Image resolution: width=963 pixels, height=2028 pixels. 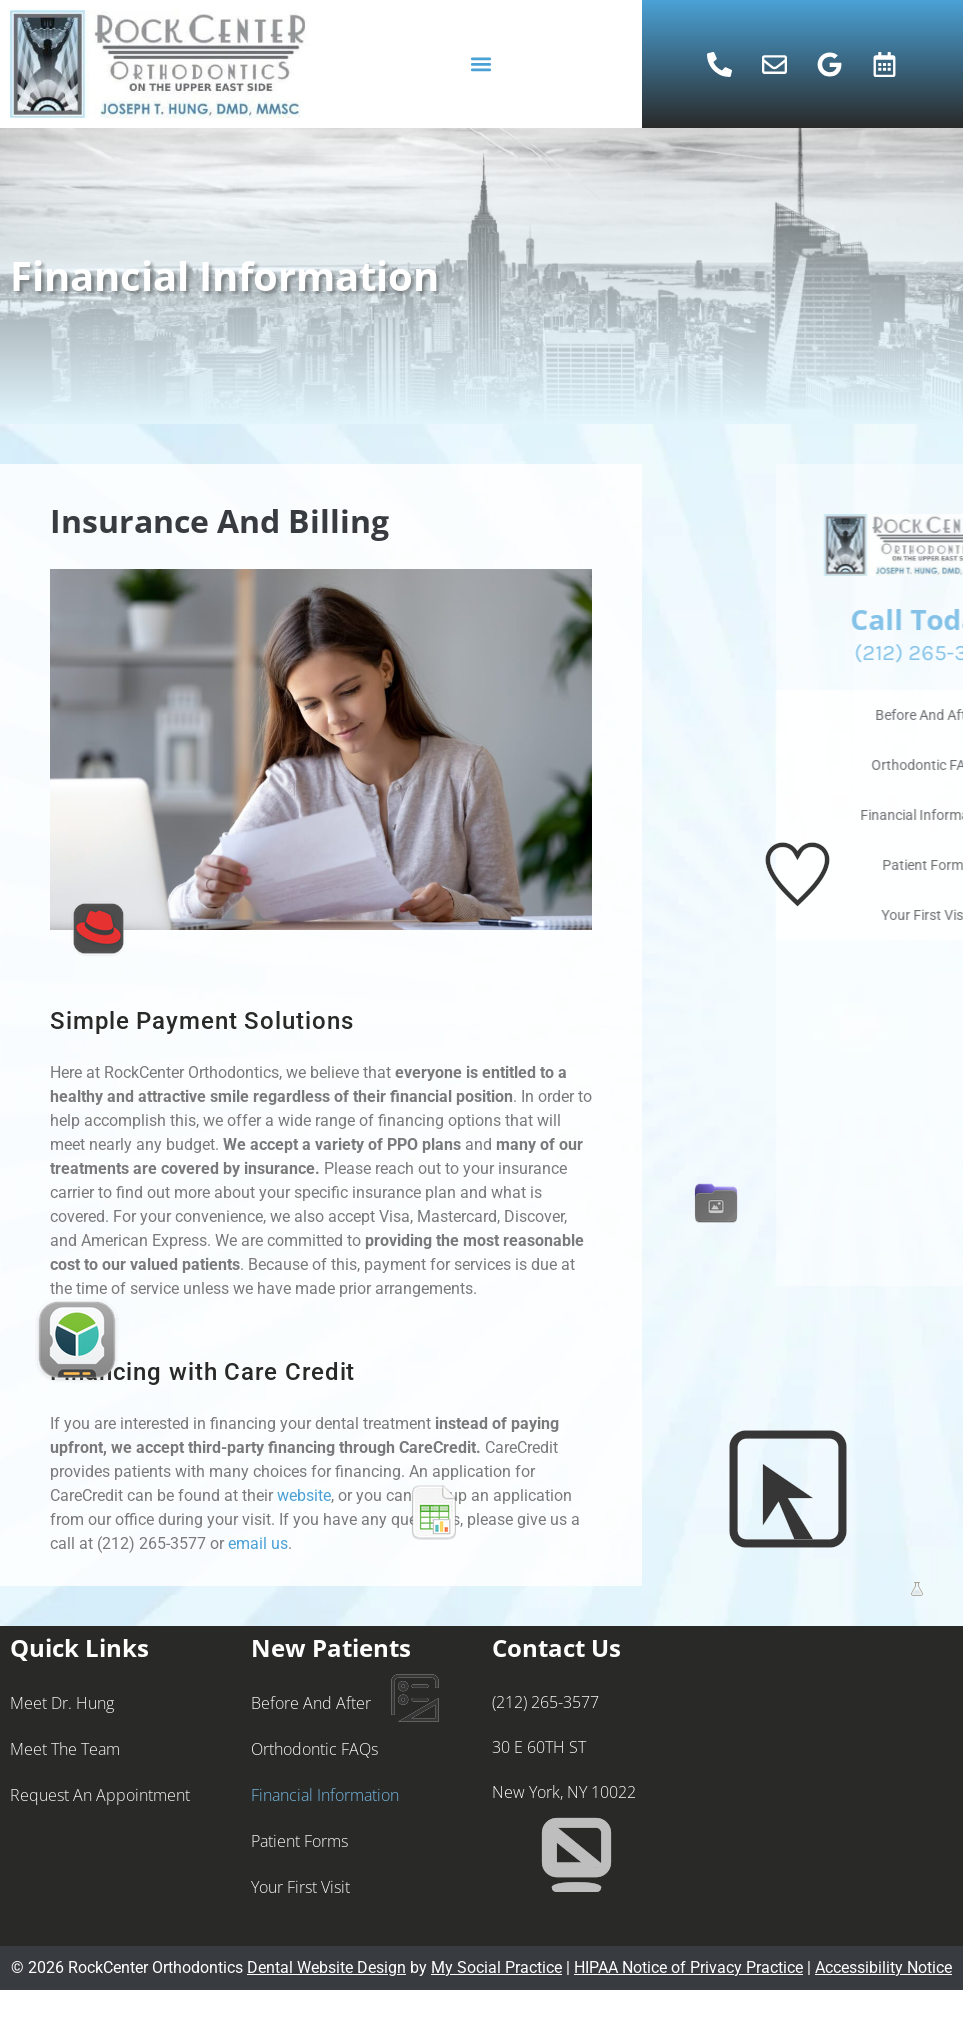 I want to click on open disk partitioning utility, so click(x=77, y=1341).